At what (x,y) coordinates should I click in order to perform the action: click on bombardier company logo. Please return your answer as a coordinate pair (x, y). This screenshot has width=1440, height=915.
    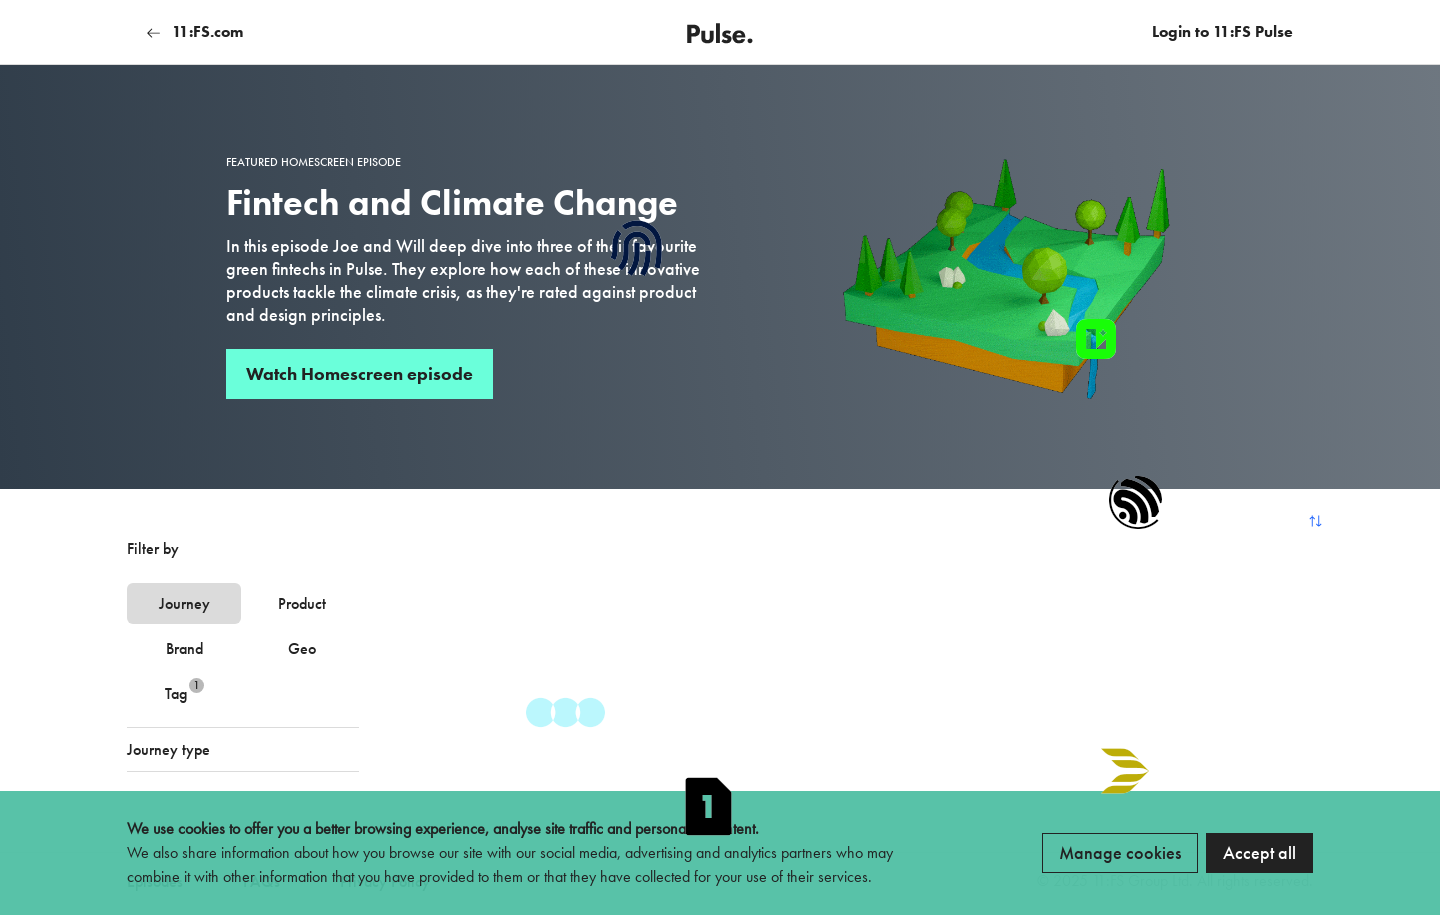
    Looking at the image, I should click on (1125, 771).